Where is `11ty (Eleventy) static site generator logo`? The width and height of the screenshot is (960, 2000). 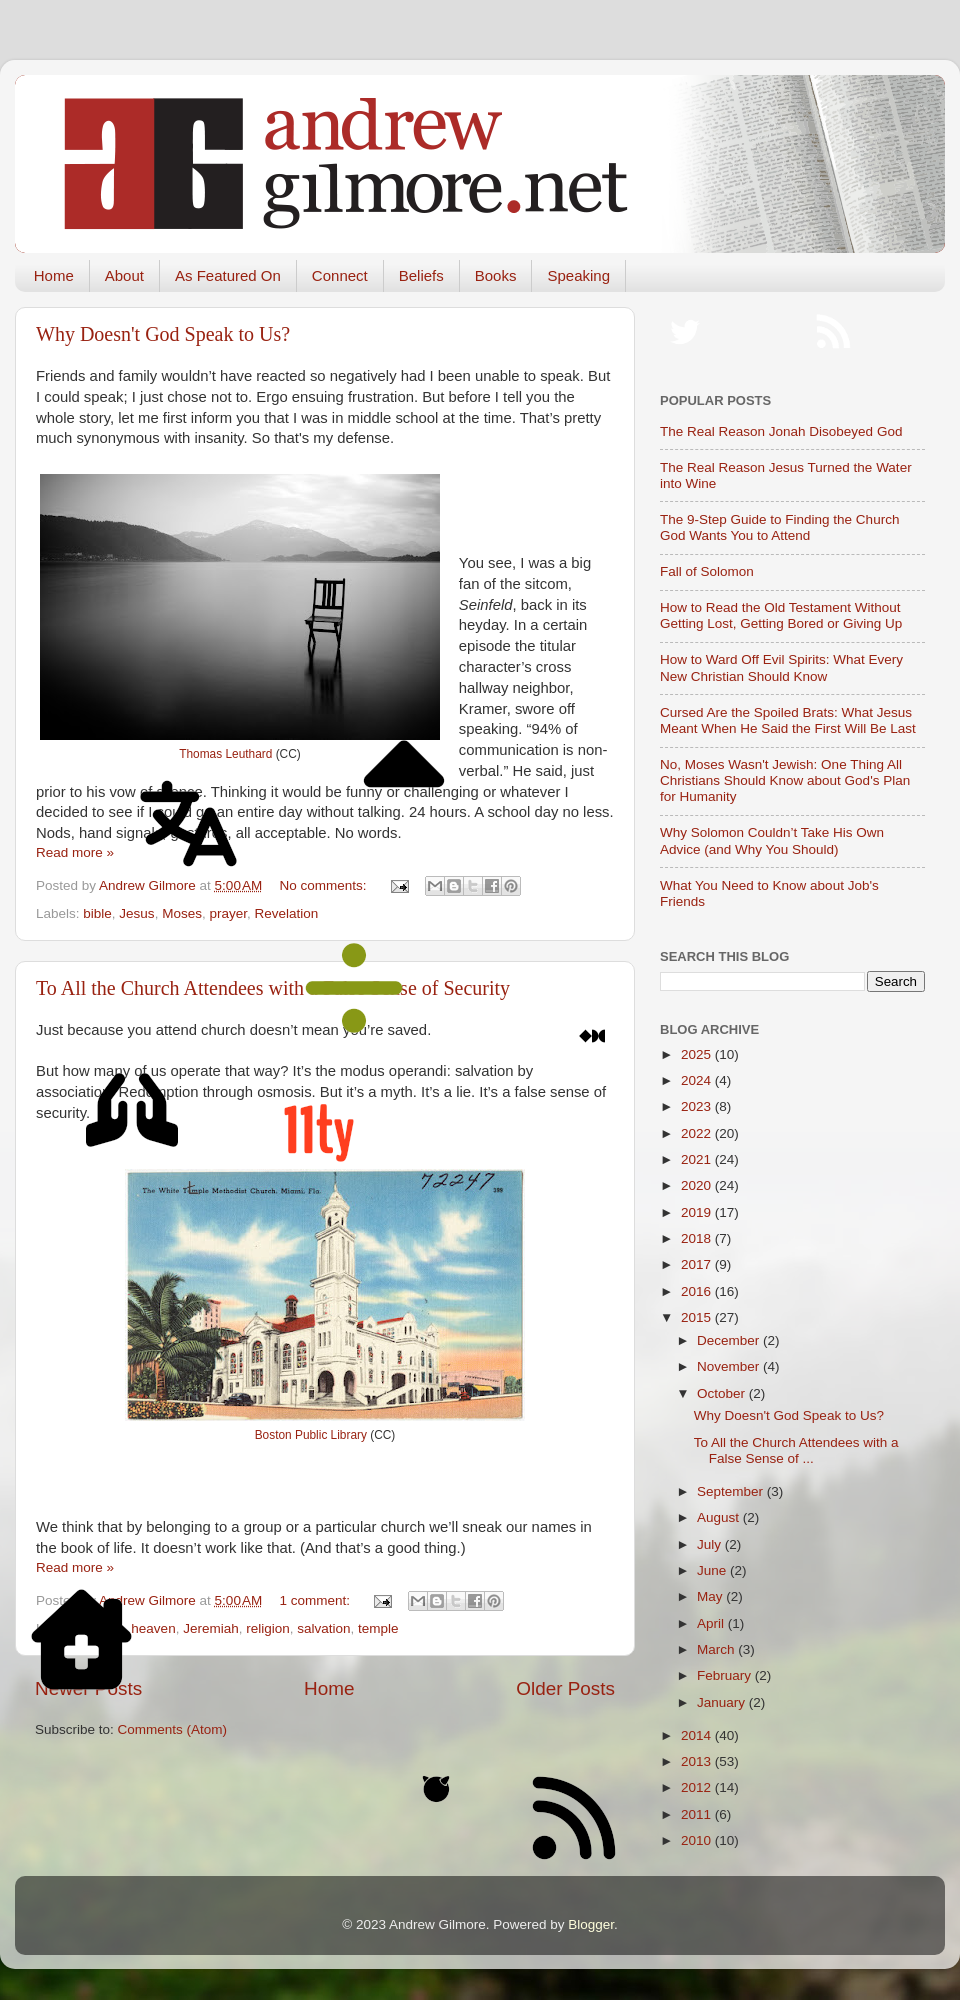
11ty (Eleventy) static site generator logo is located at coordinates (319, 1129).